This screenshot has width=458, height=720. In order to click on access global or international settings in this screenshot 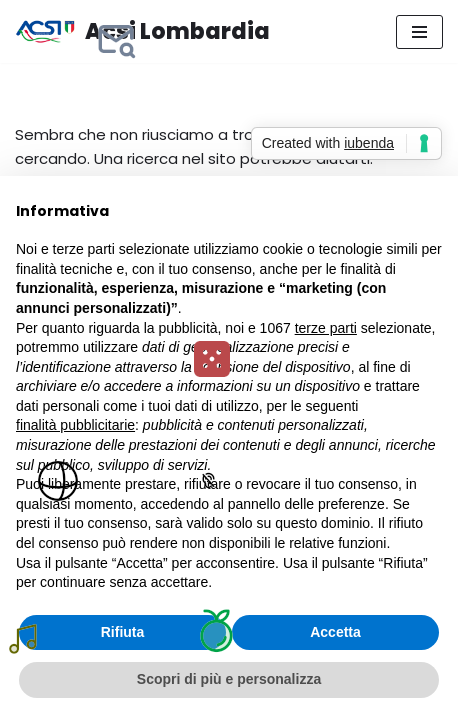, I will do `click(58, 481)`.